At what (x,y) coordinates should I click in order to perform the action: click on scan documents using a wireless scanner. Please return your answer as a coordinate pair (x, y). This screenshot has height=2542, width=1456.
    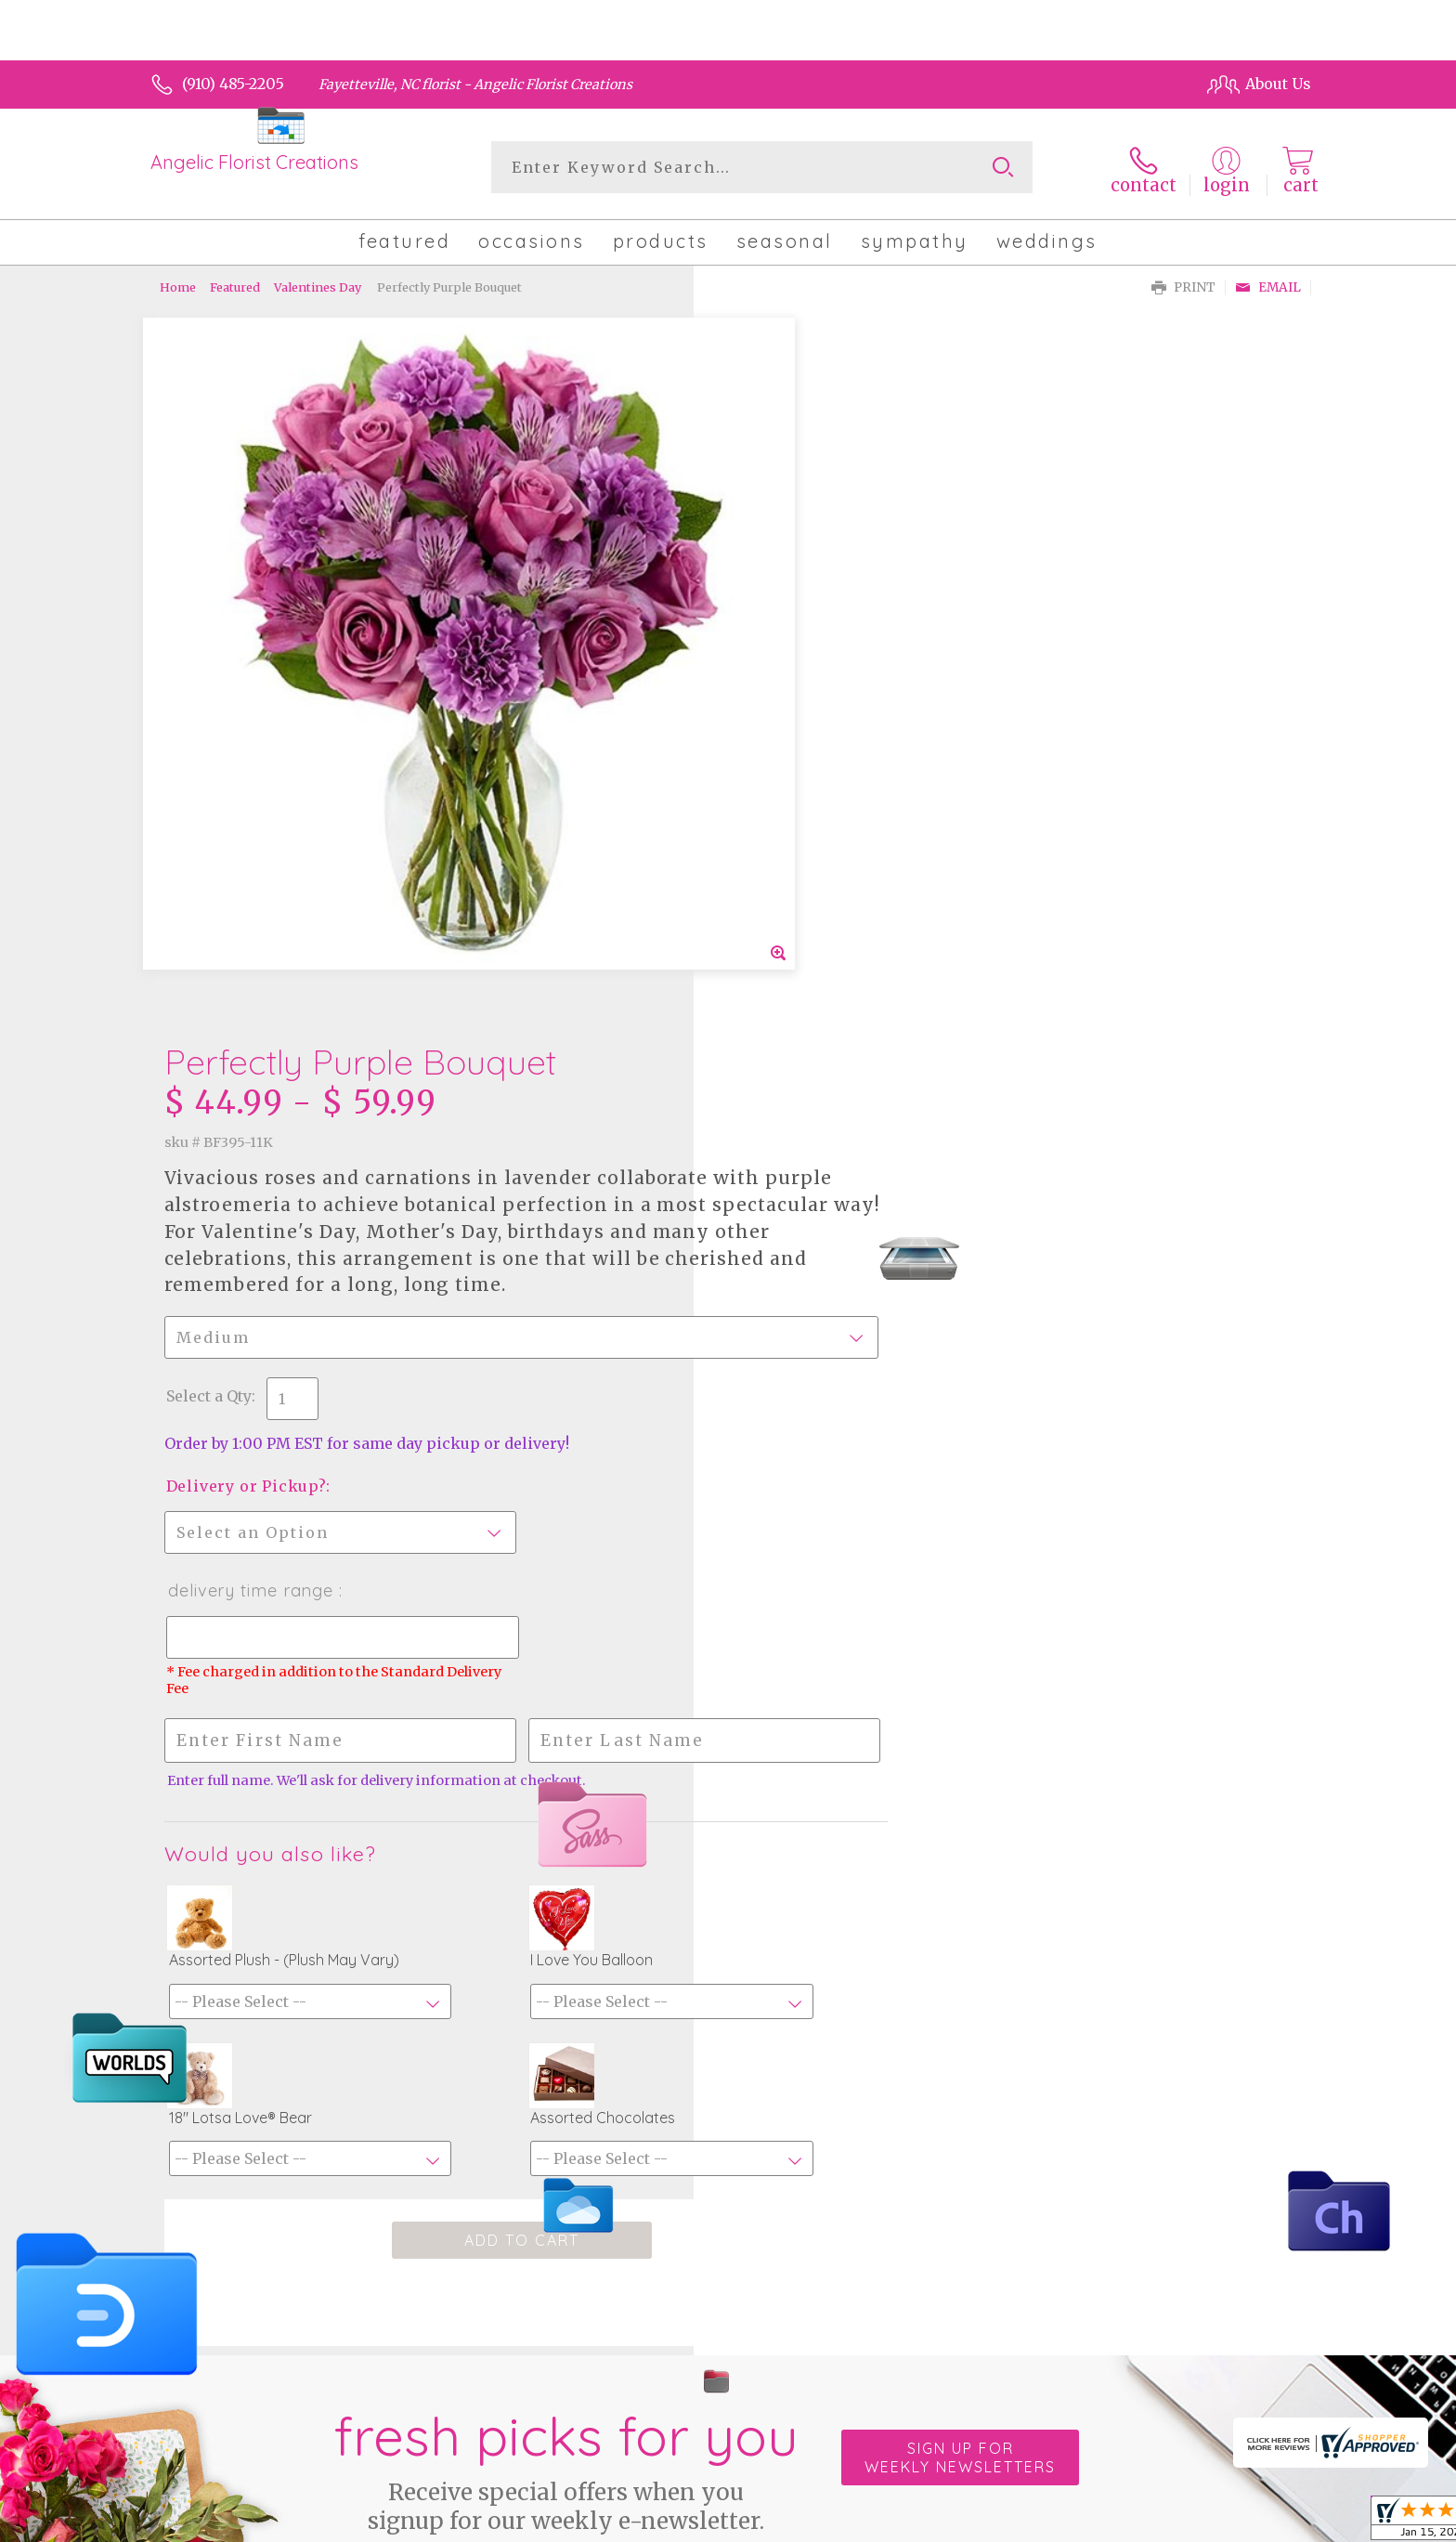
    Looking at the image, I should click on (919, 1258).